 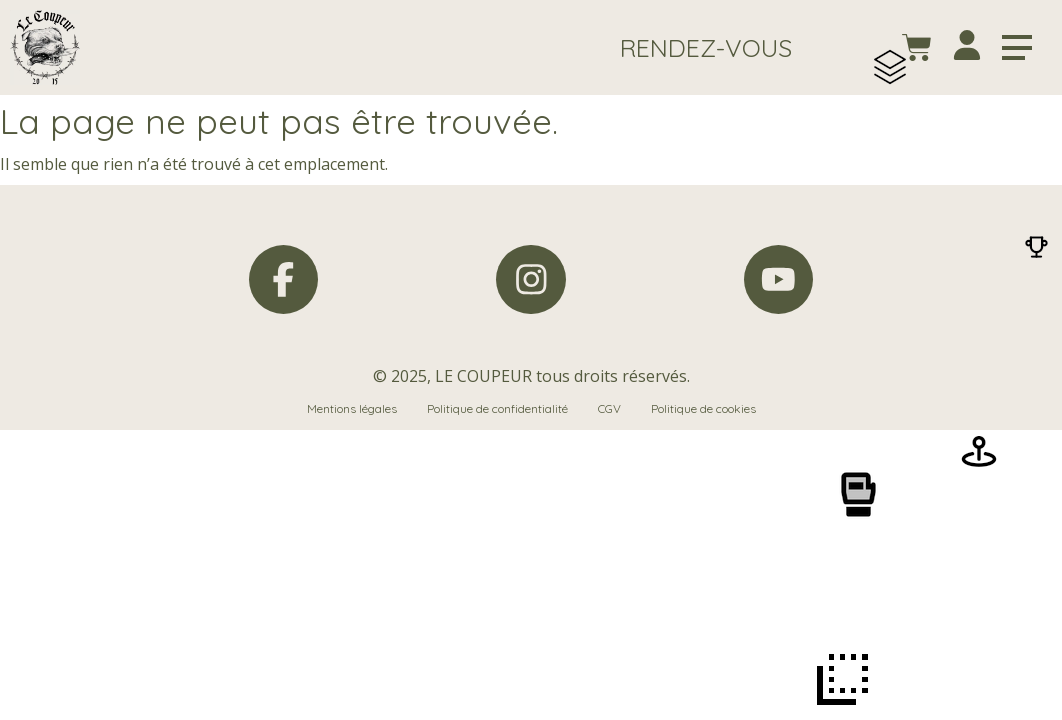 I want to click on access mixed martial arts or boxing content, so click(x=858, y=494).